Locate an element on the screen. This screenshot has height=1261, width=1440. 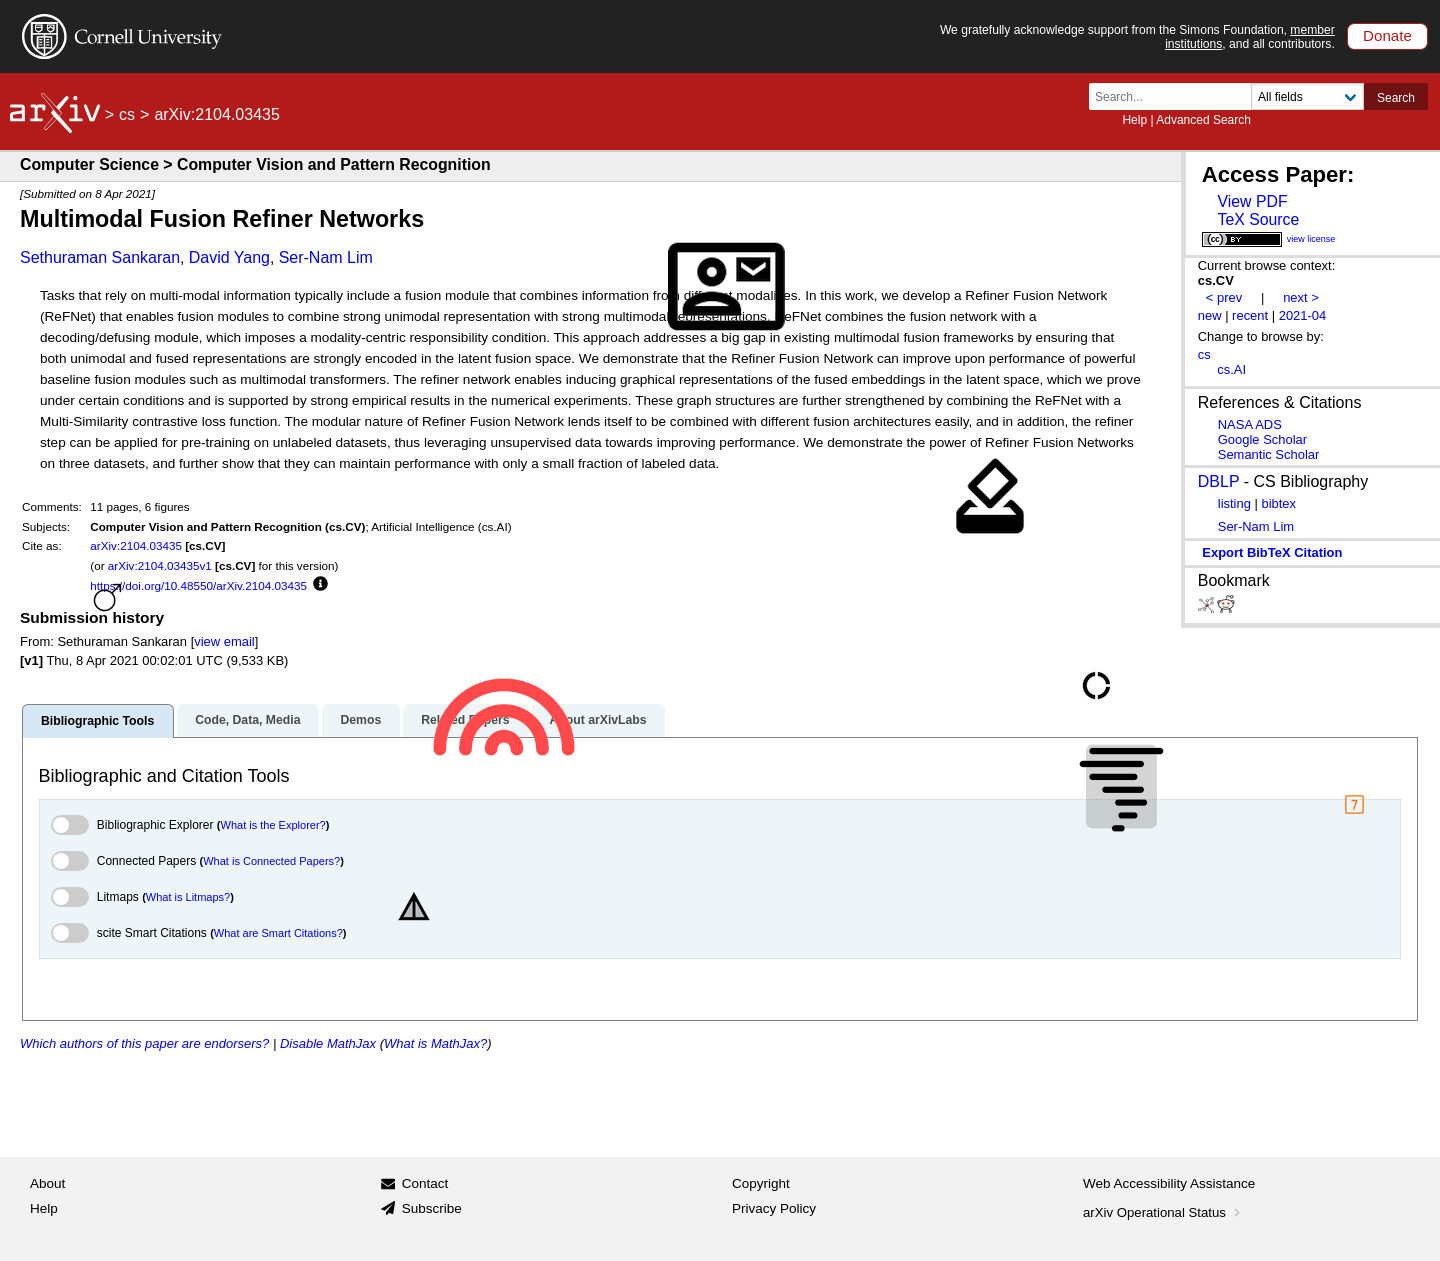
indicates male gender selection is located at coordinates (108, 597).